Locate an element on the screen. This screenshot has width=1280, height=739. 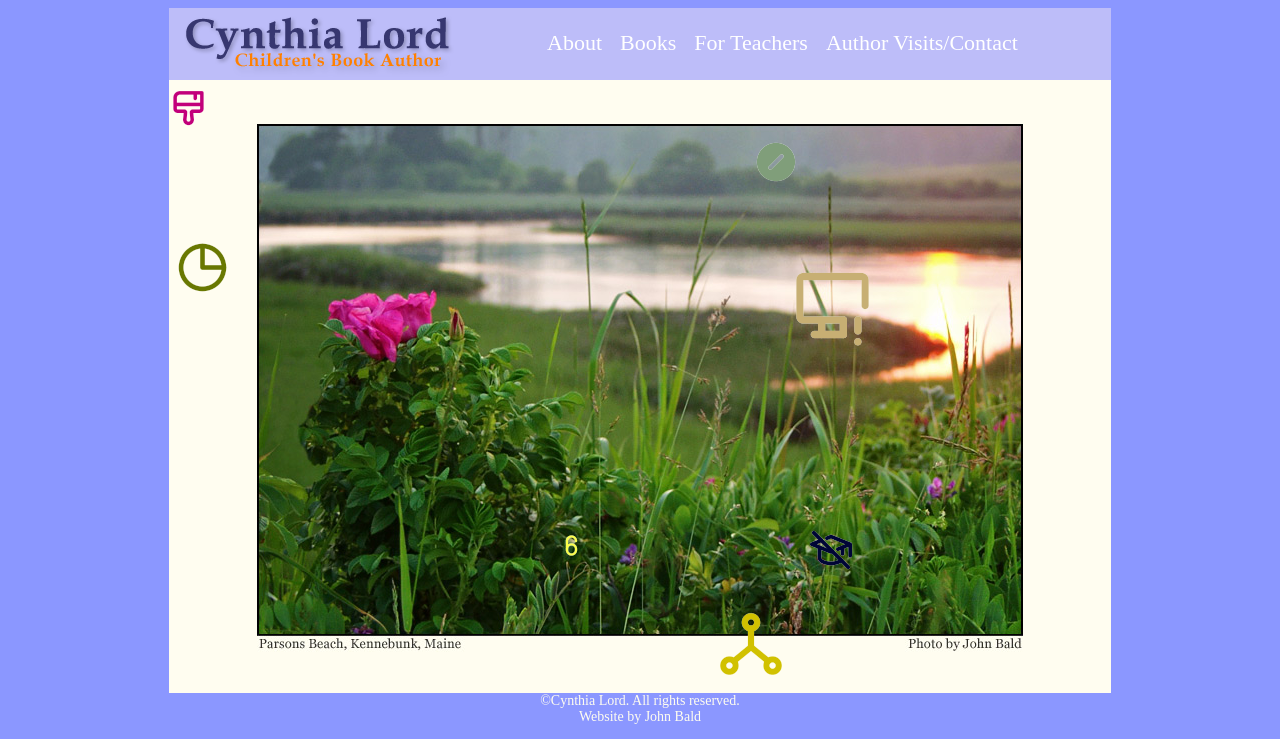
view organizational hierarchy or structure is located at coordinates (751, 644).